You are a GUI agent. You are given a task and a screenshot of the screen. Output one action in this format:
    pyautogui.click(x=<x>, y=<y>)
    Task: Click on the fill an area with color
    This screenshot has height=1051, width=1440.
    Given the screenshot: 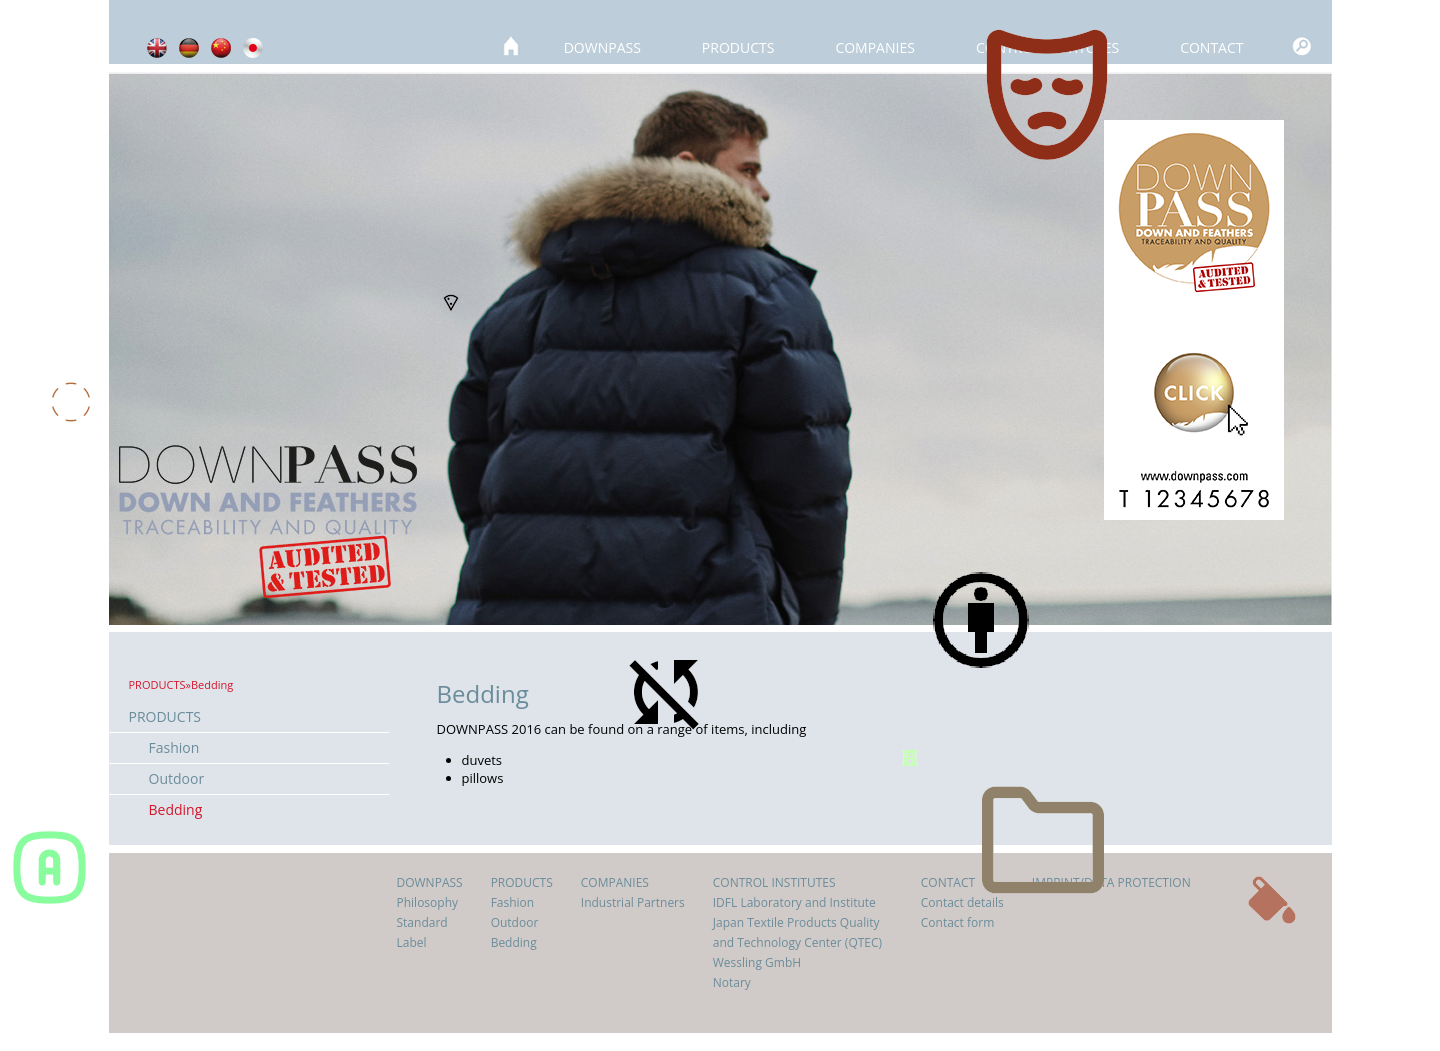 What is the action you would take?
    pyautogui.click(x=1272, y=900)
    